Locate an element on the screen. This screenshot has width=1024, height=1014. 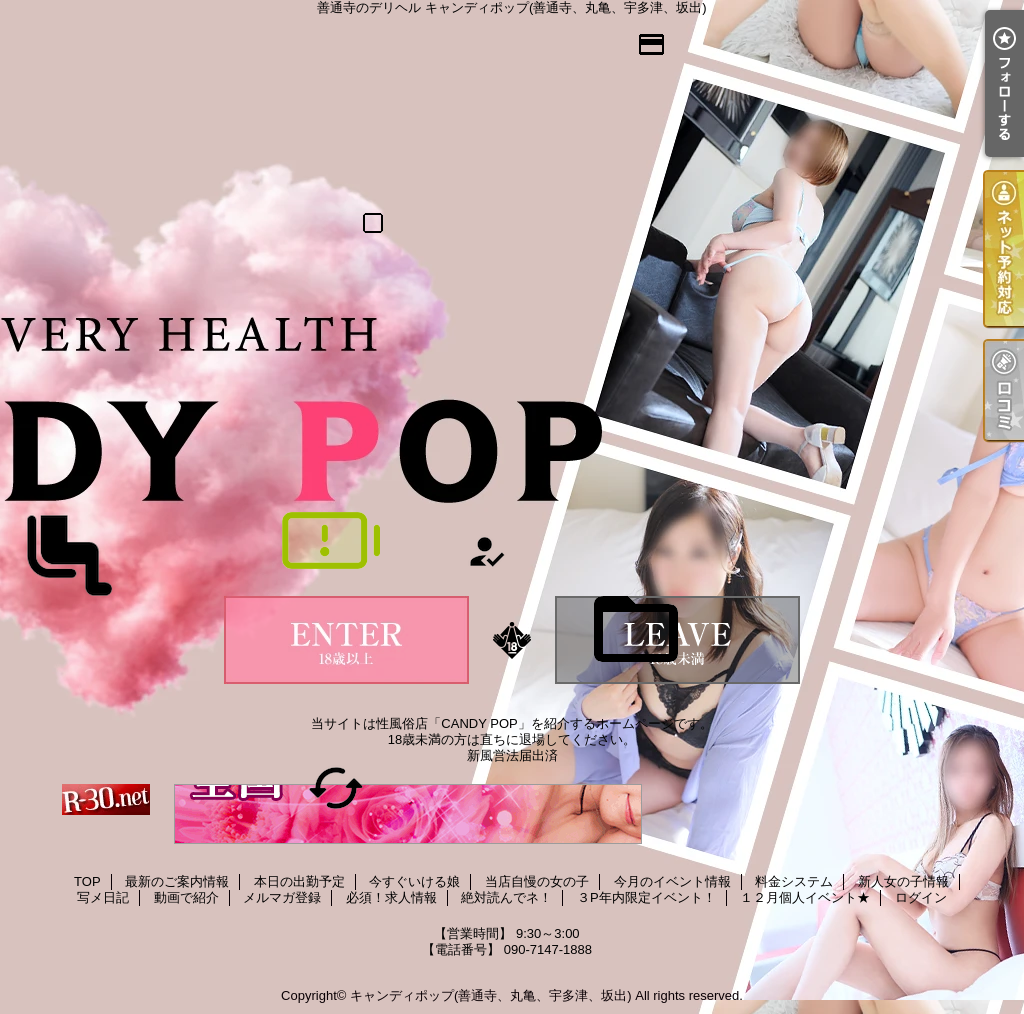
open or access a folder is located at coordinates (636, 629).